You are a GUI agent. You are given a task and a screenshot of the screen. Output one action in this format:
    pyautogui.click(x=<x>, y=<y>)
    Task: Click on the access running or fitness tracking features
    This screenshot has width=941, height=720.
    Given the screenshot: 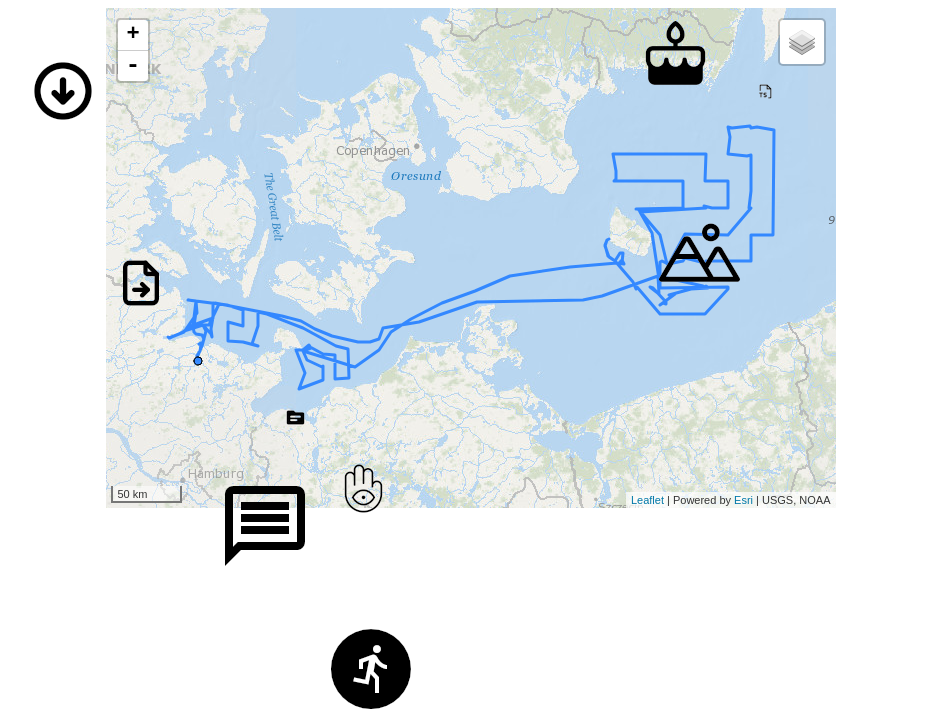 What is the action you would take?
    pyautogui.click(x=371, y=669)
    